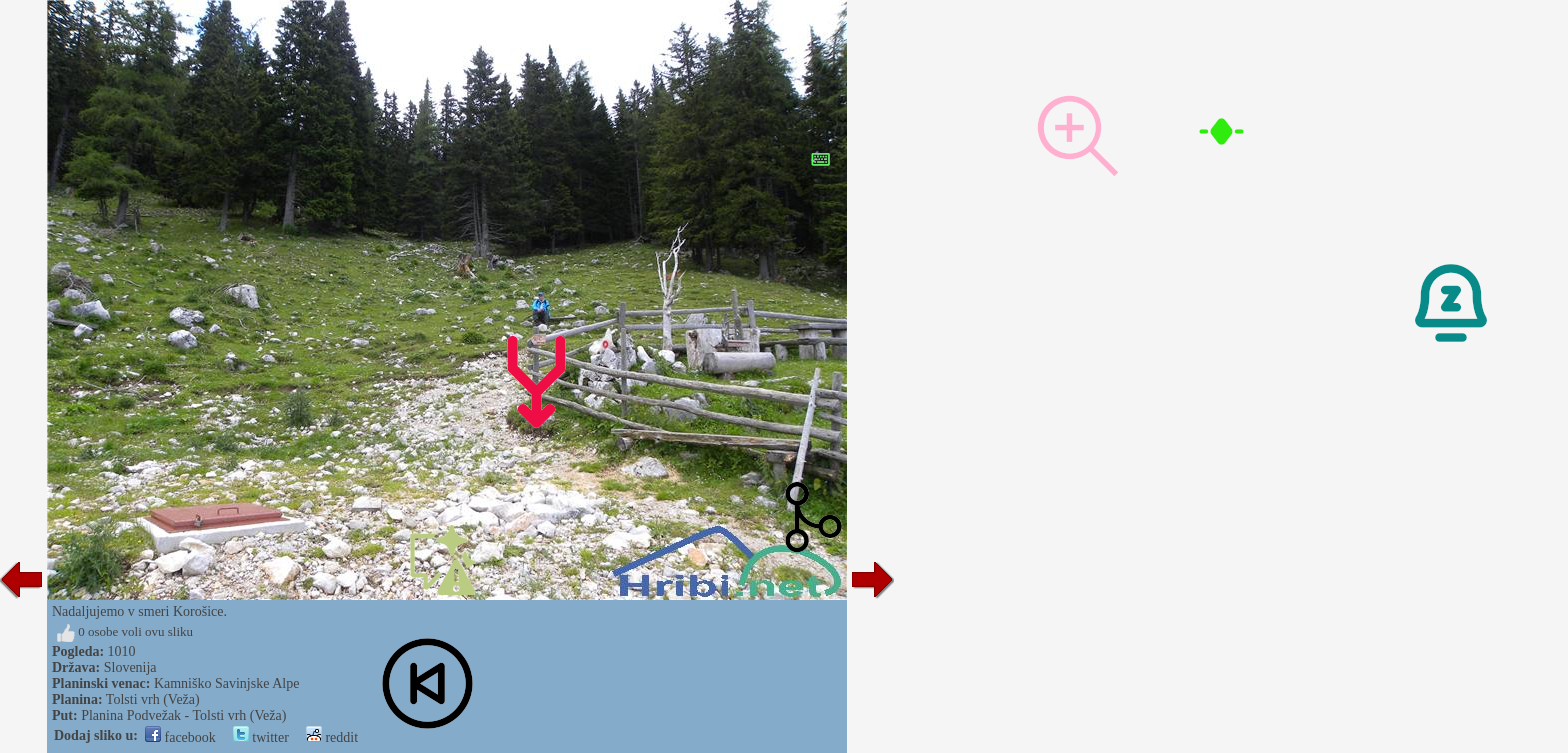 This screenshot has width=1568, height=753. What do you see at coordinates (1078, 136) in the screenshot?
I see `zoom in on the current view` at bounding box center [1078, 136].